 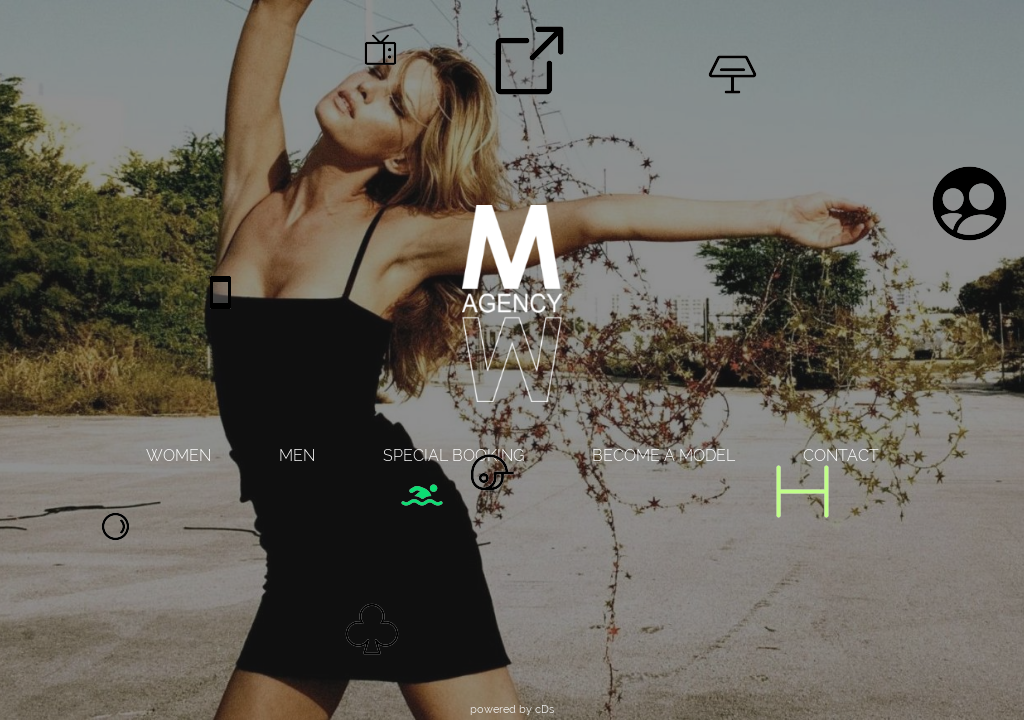 I want to click on open link in a new window or tab, so click(x=529, y=60).